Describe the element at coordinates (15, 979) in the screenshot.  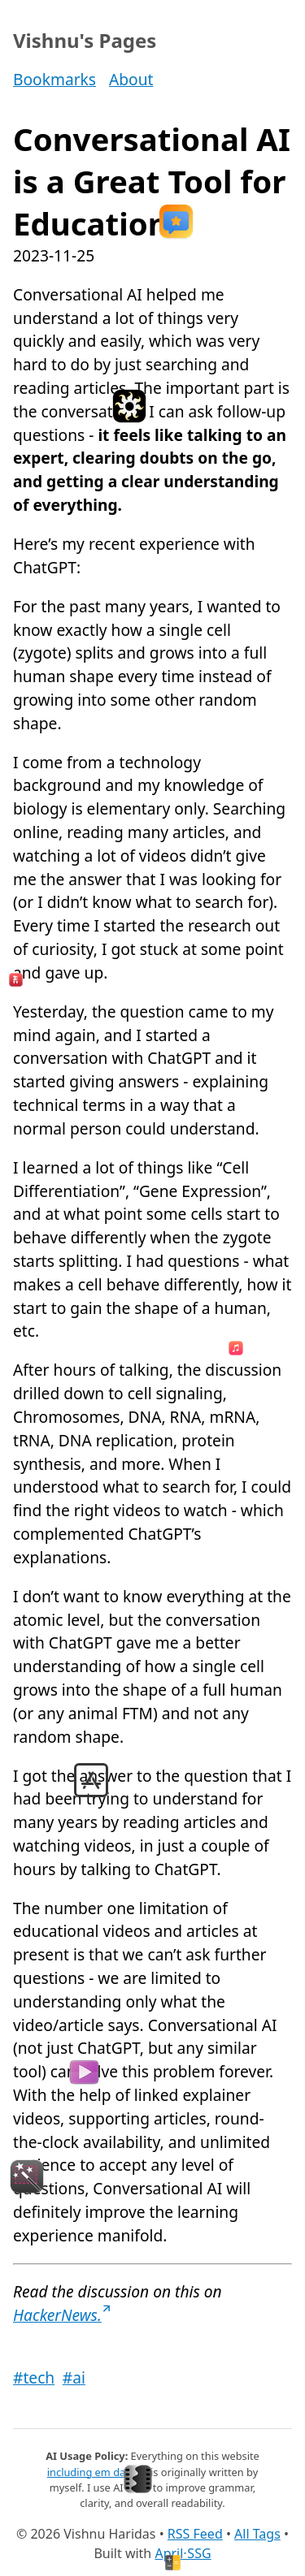
I see `open persepolis download manager` at that location.